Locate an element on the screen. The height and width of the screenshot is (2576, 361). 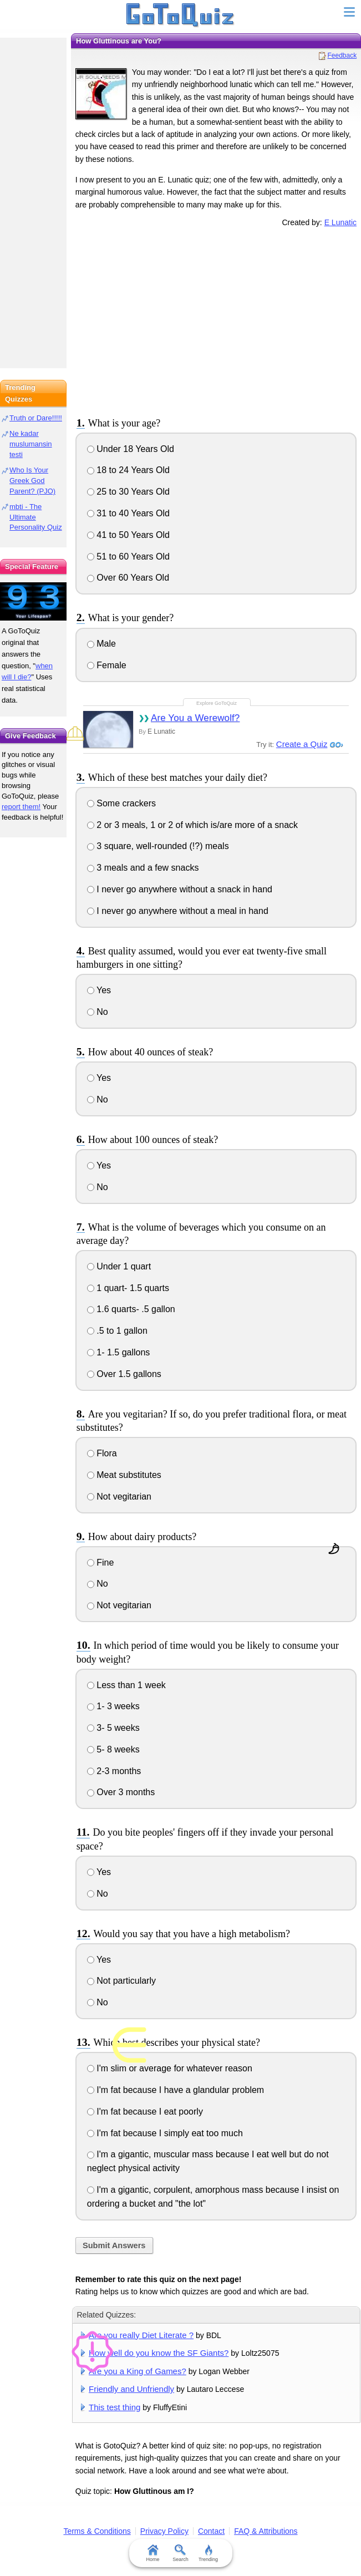
indicates set membership in mathematical notation is located at coordinates (130, 2045).